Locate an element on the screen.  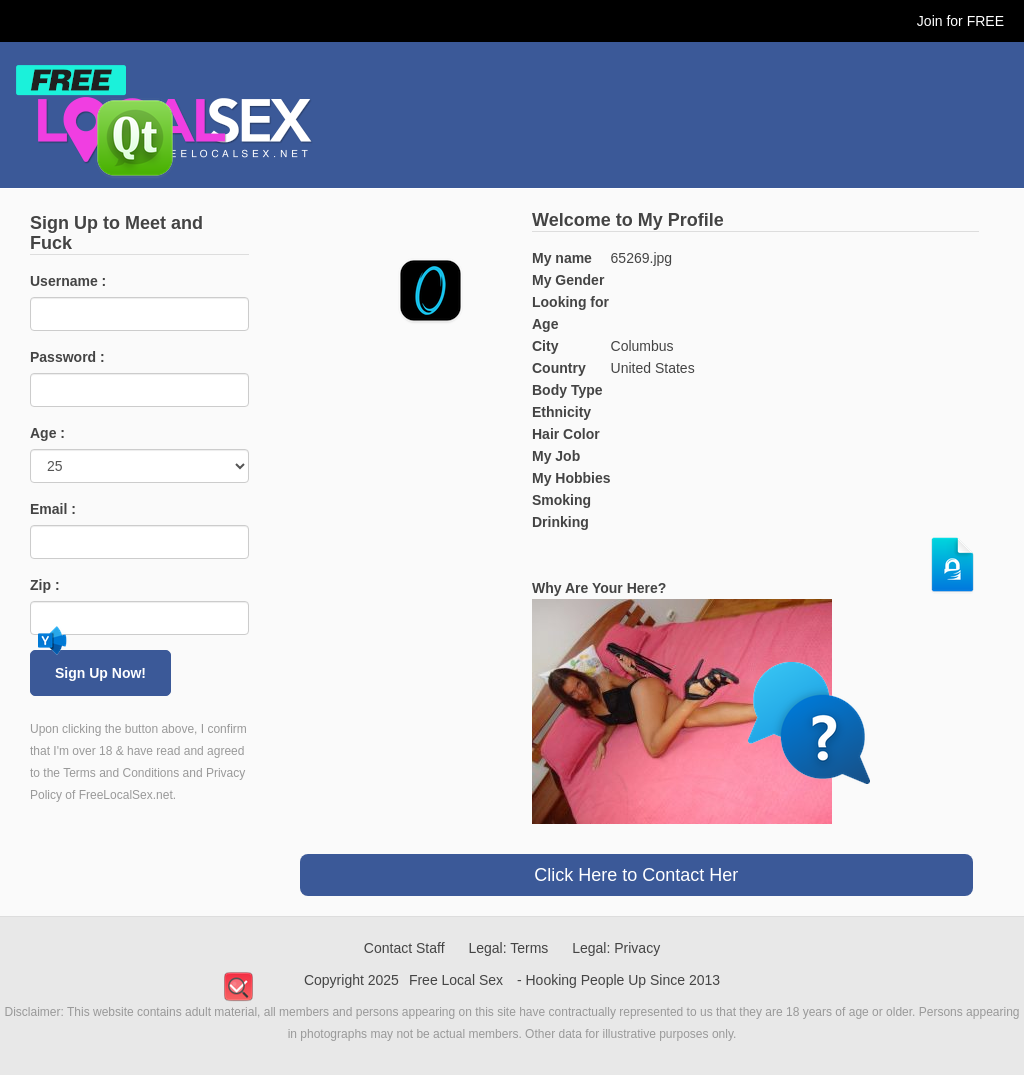
open qt linguist translation tool is located at coordinates (135, 138).